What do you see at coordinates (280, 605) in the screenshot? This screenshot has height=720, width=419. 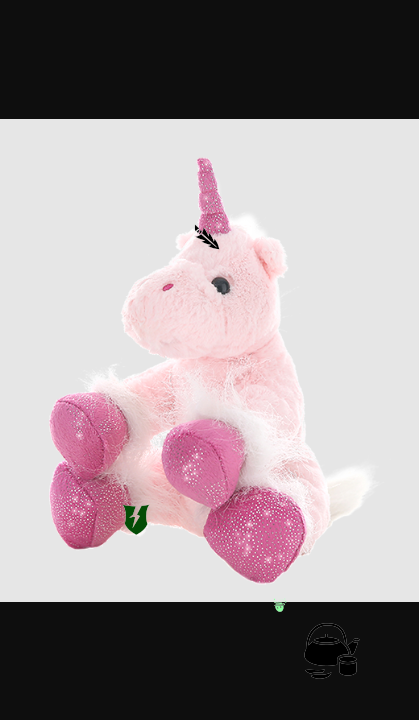 I see `indicates a knockout or dizzy state in gameplay` at bounding box center [280, 605].